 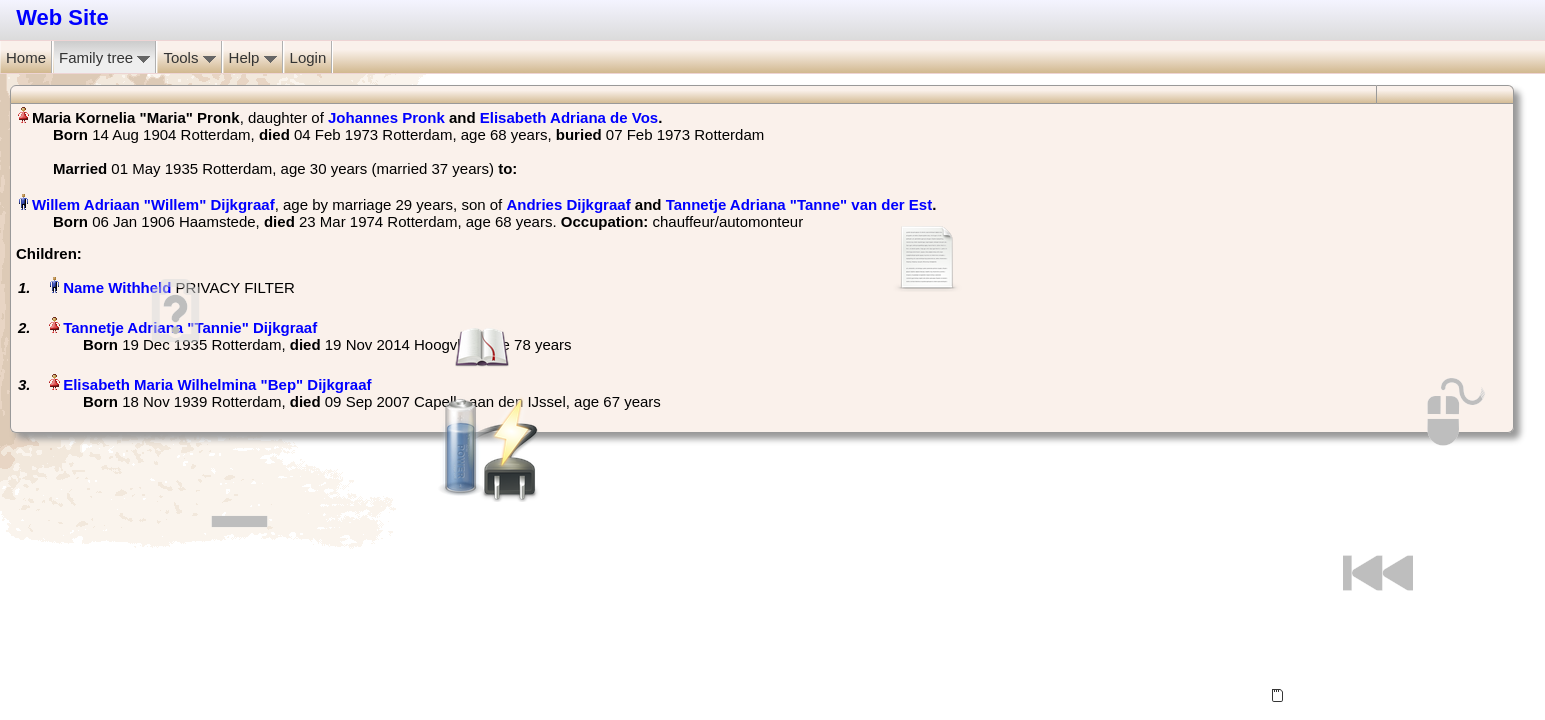 What do you see at coordinates (1378, 573) in the screenshot?
I see `skip to previous track` at bounding box center [1378, 573].